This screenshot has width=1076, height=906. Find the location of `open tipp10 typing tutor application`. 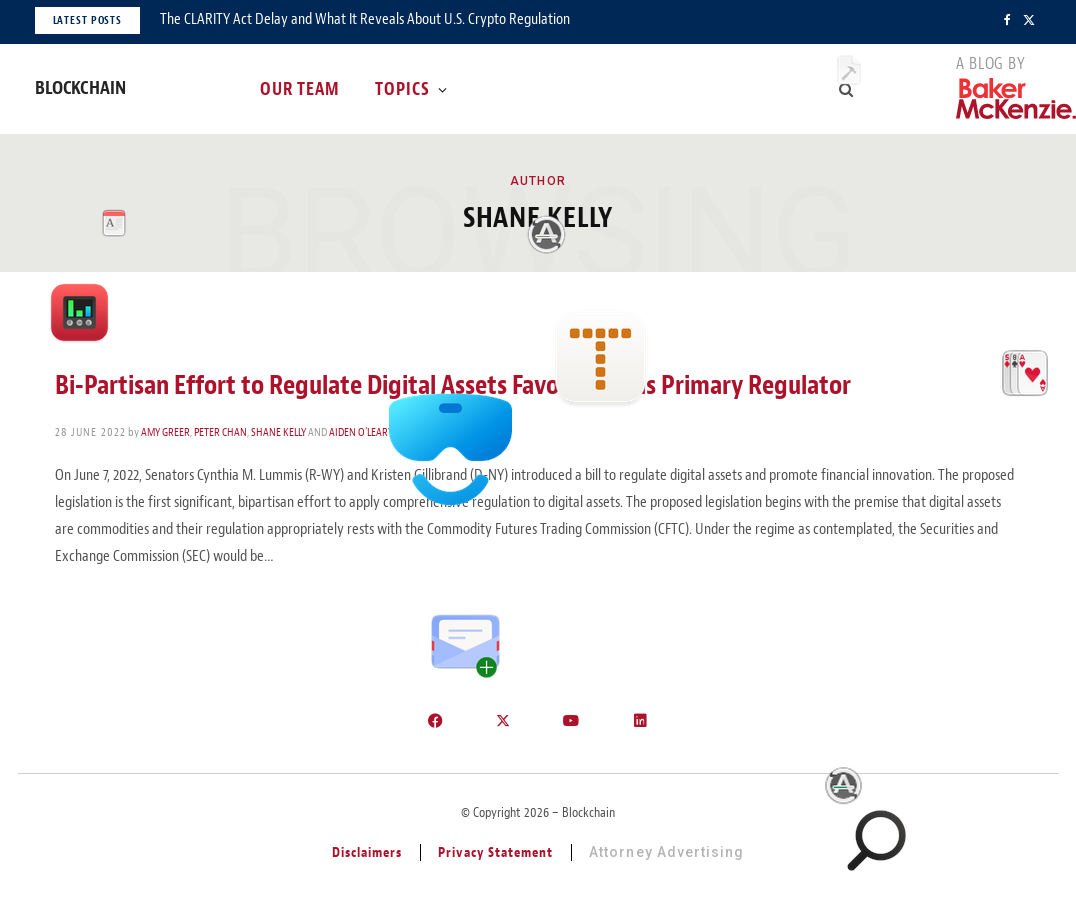

open tipp10 typing tutor application is located at coordinates (600, 357).